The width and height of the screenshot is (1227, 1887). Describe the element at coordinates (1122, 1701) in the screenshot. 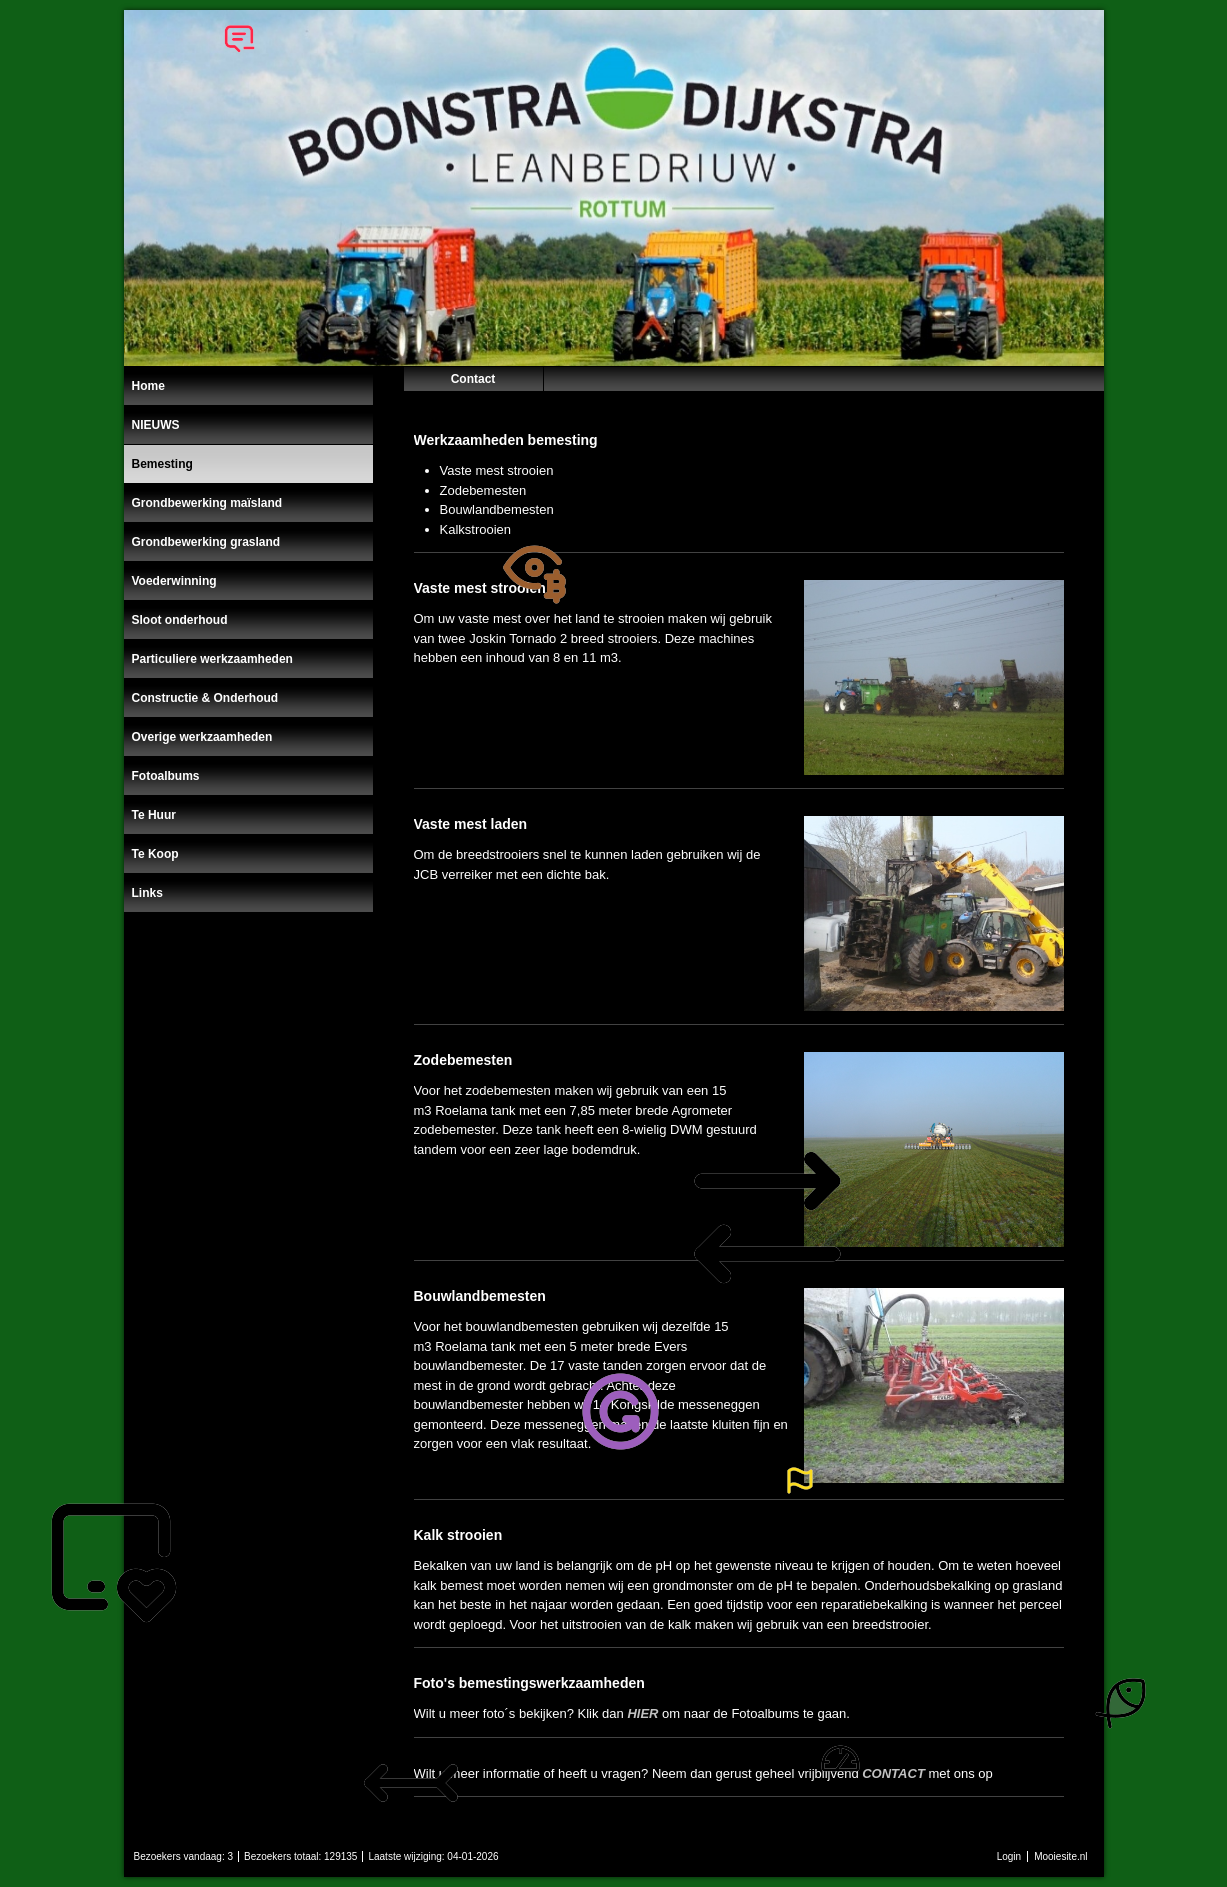

I see `browse seafood or fish-related content` at that location.